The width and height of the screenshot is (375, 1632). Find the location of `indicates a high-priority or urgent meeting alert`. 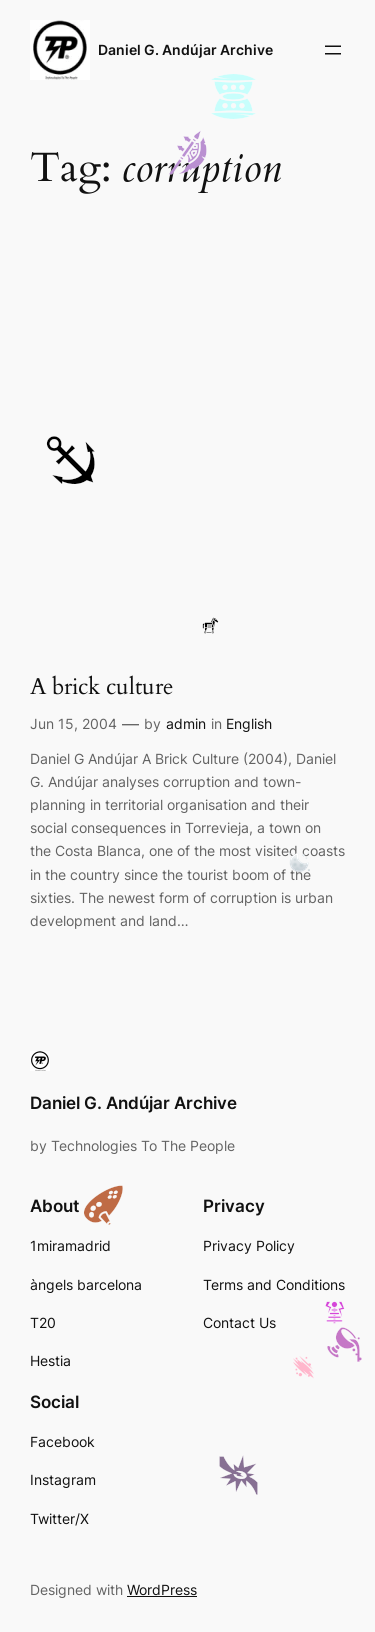

indicates a high-priority or urgent meeting alert is located at coordinates (238, 1475).